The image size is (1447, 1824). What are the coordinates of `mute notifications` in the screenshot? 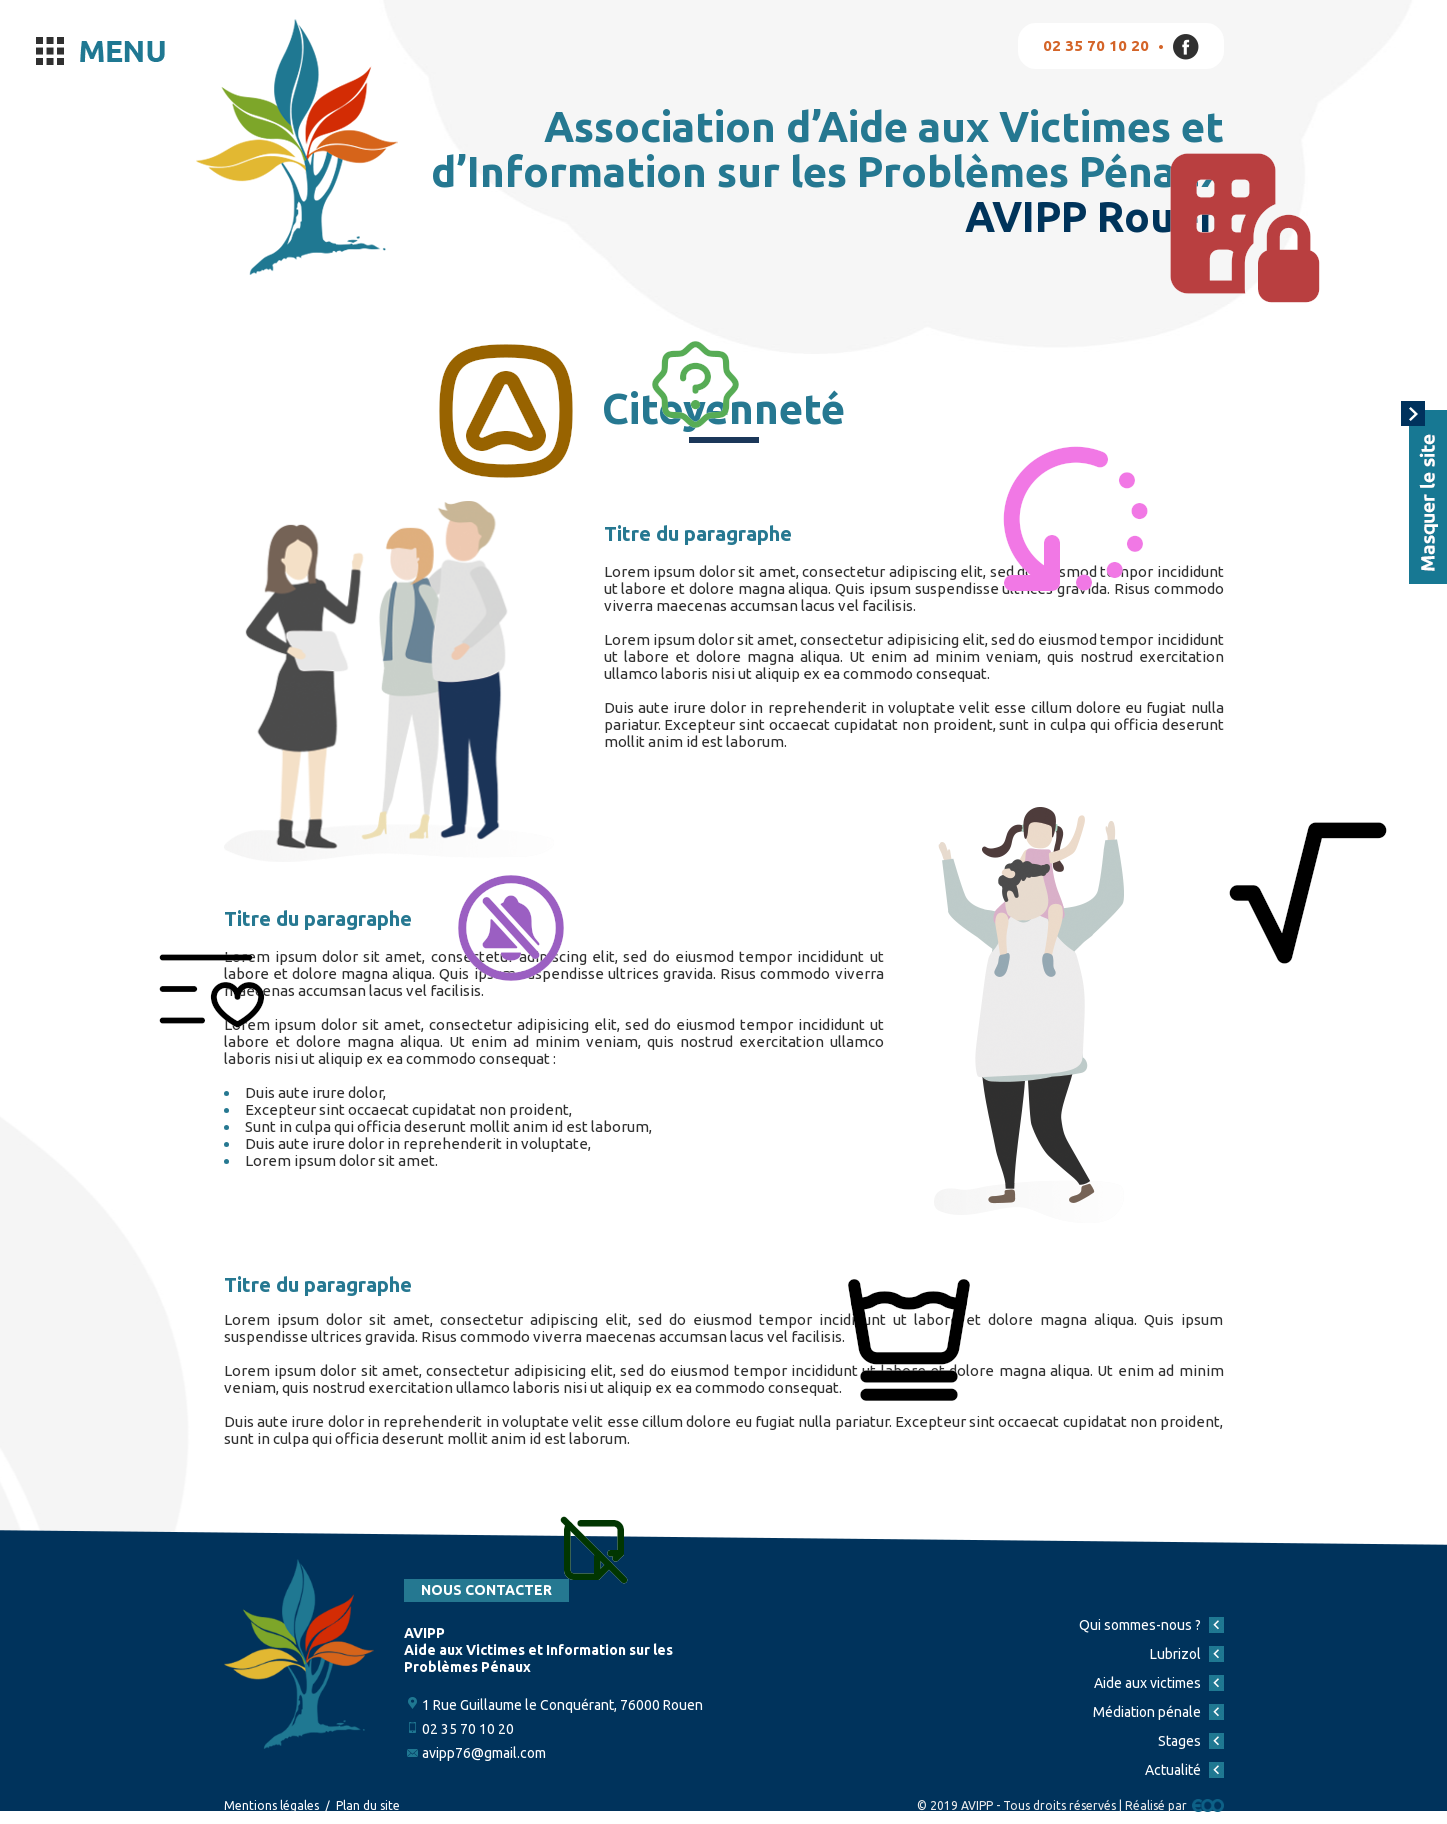 It's located at (511, 928).